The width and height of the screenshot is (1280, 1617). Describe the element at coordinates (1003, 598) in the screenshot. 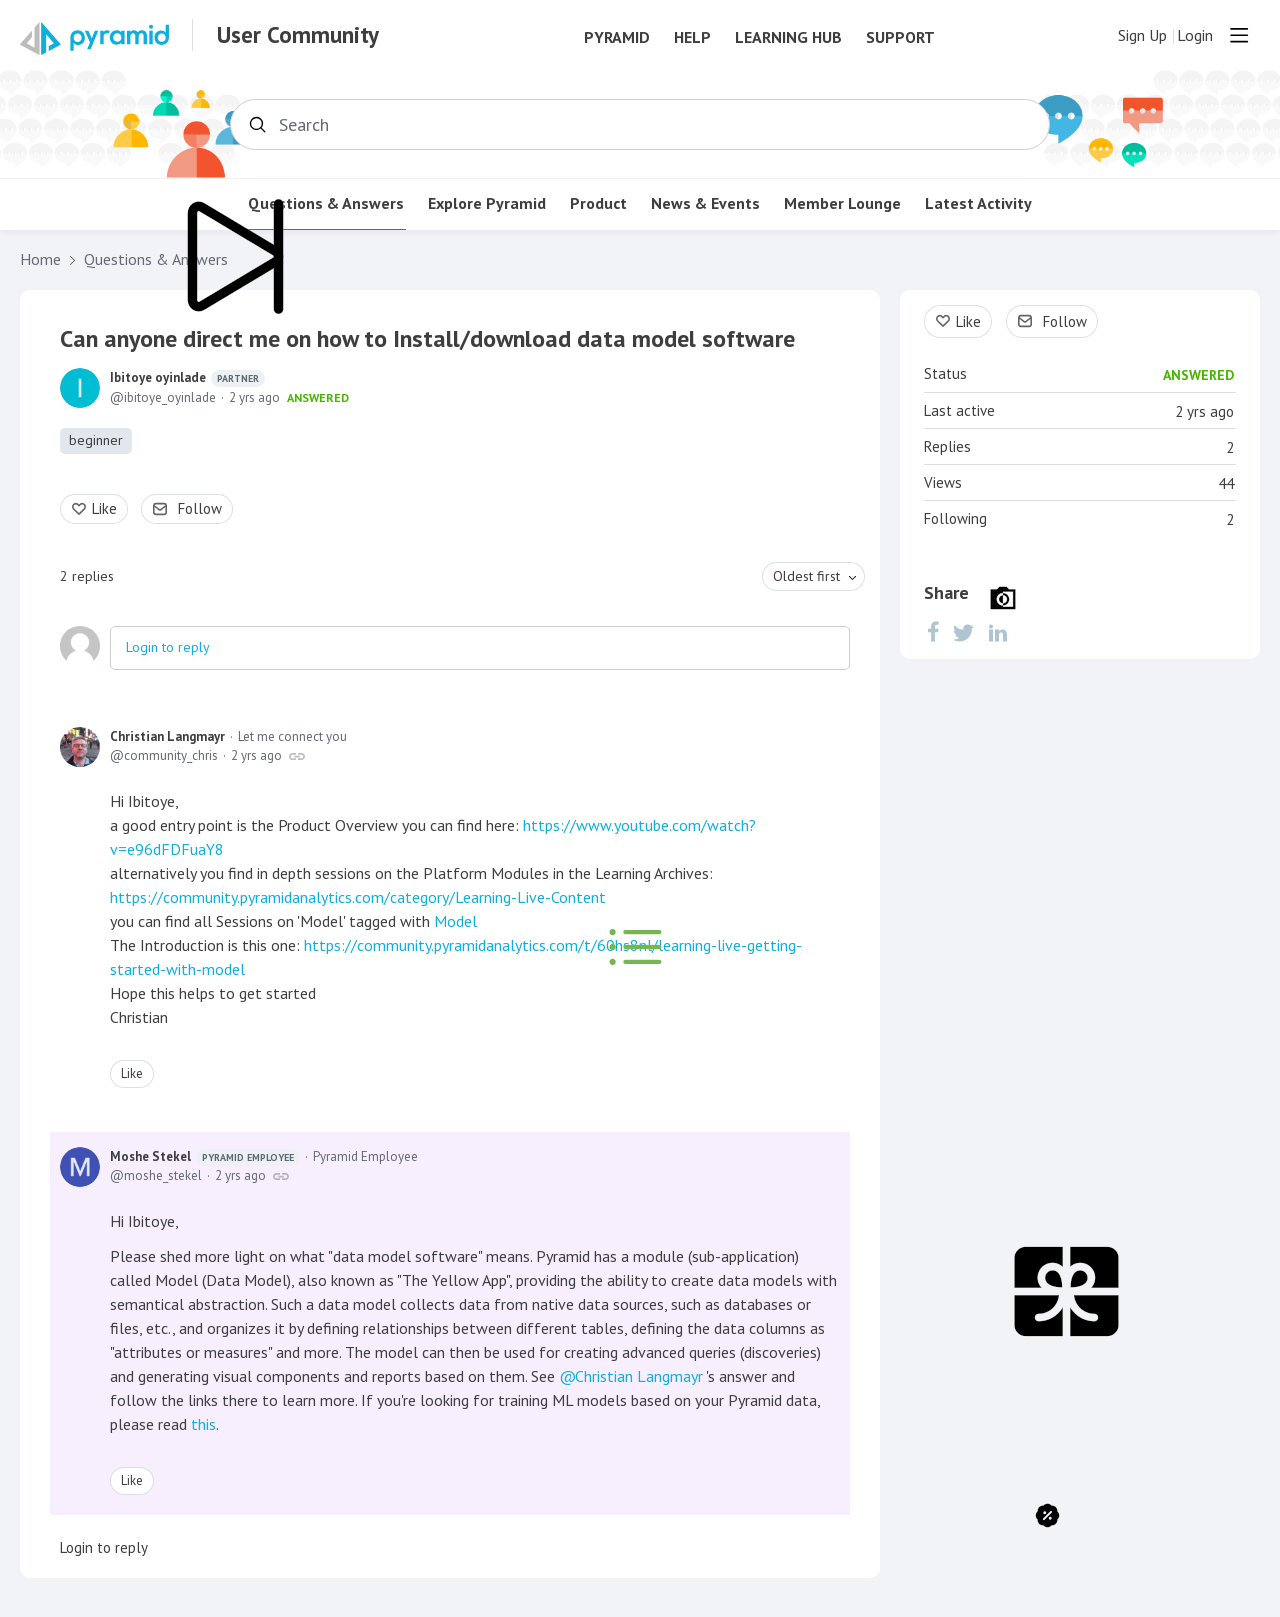

I see `apply black and white filter to photo` at that location.